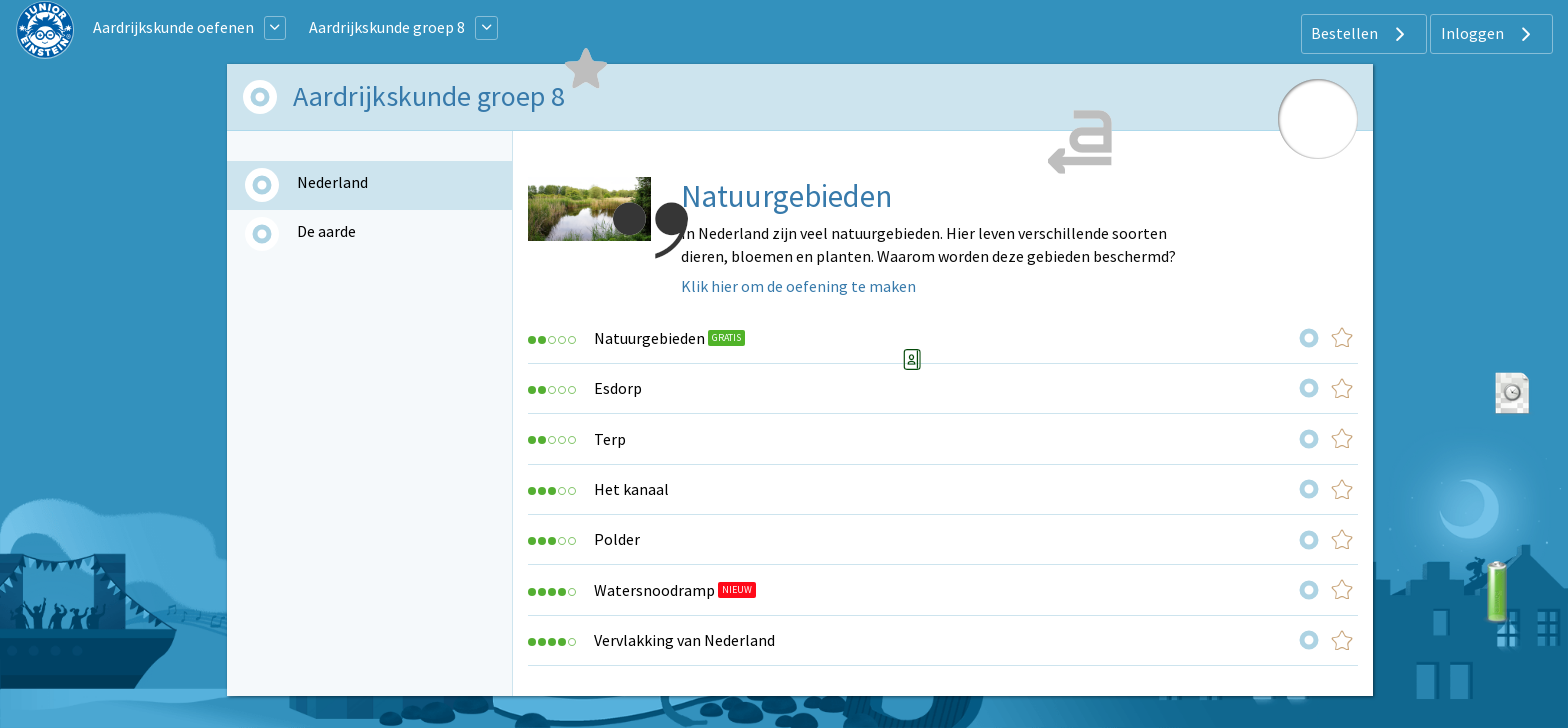  What do you see at coordinates (586, 70) in the screenshot?
I see `indicates a favorited or starred item` at bounding box center [586, 70].